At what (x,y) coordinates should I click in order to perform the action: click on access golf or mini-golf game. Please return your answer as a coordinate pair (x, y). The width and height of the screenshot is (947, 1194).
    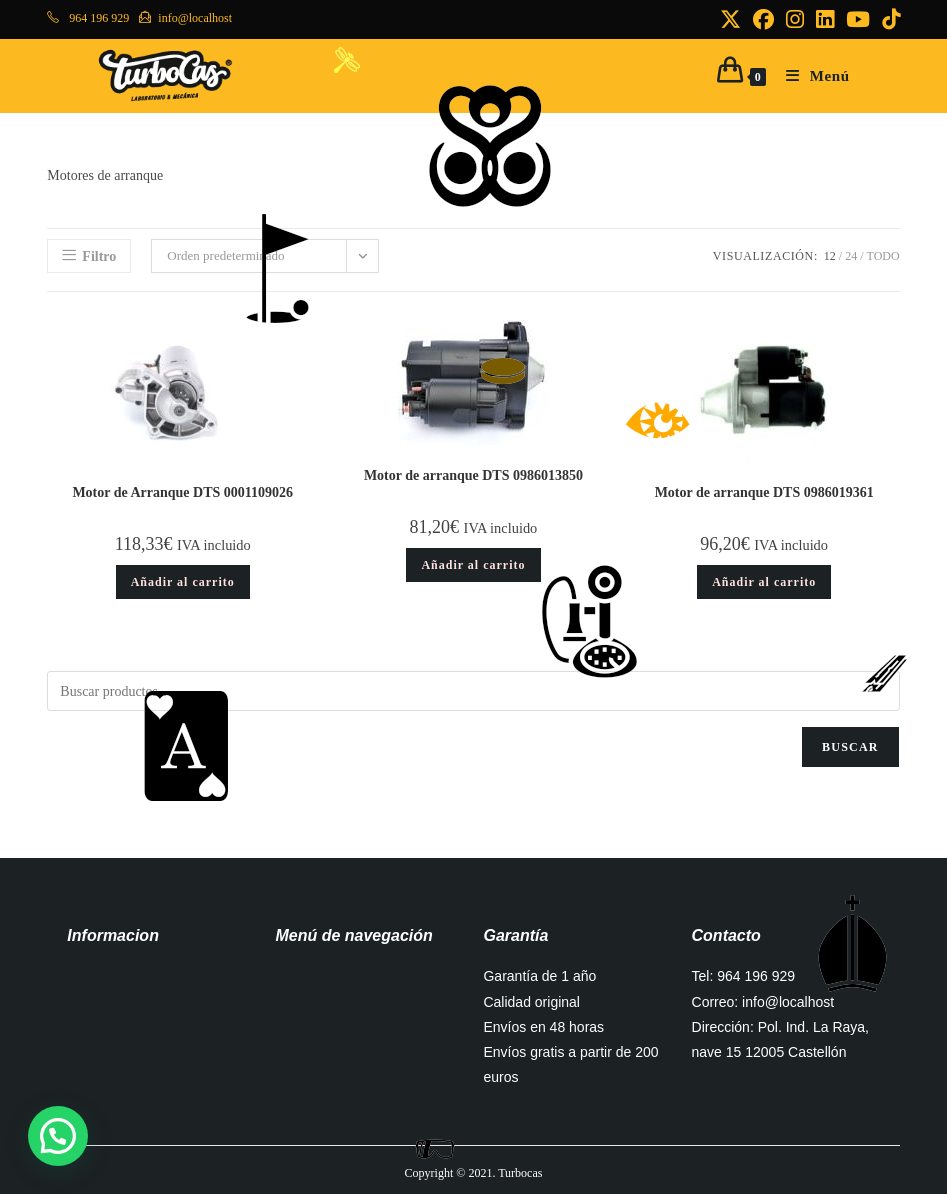
    Looking at the image, I should click on (277, 268).